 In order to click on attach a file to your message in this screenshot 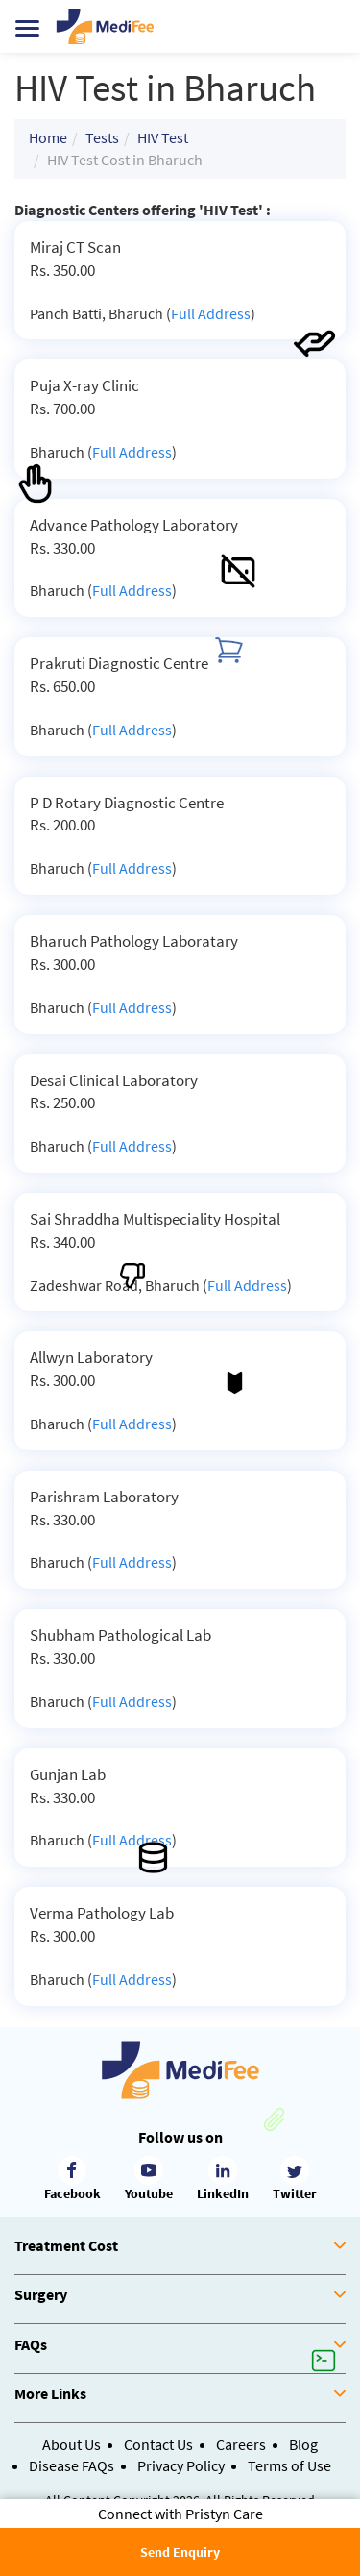, I will do `click(275, 2119)`.